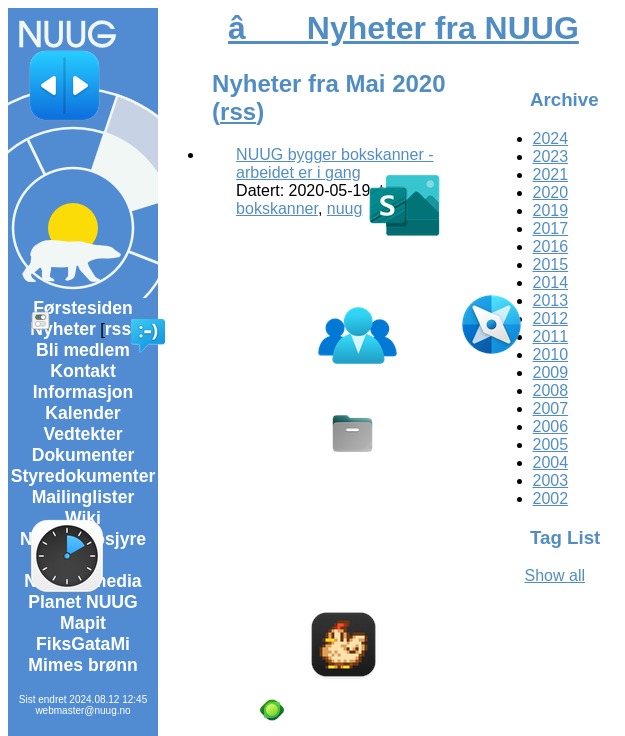 This screenshot has height=736, width=625. What do you see at coordinates (148, 336) in the screenshot?
I see `open the messaging app` at bounding box center [148, 336].